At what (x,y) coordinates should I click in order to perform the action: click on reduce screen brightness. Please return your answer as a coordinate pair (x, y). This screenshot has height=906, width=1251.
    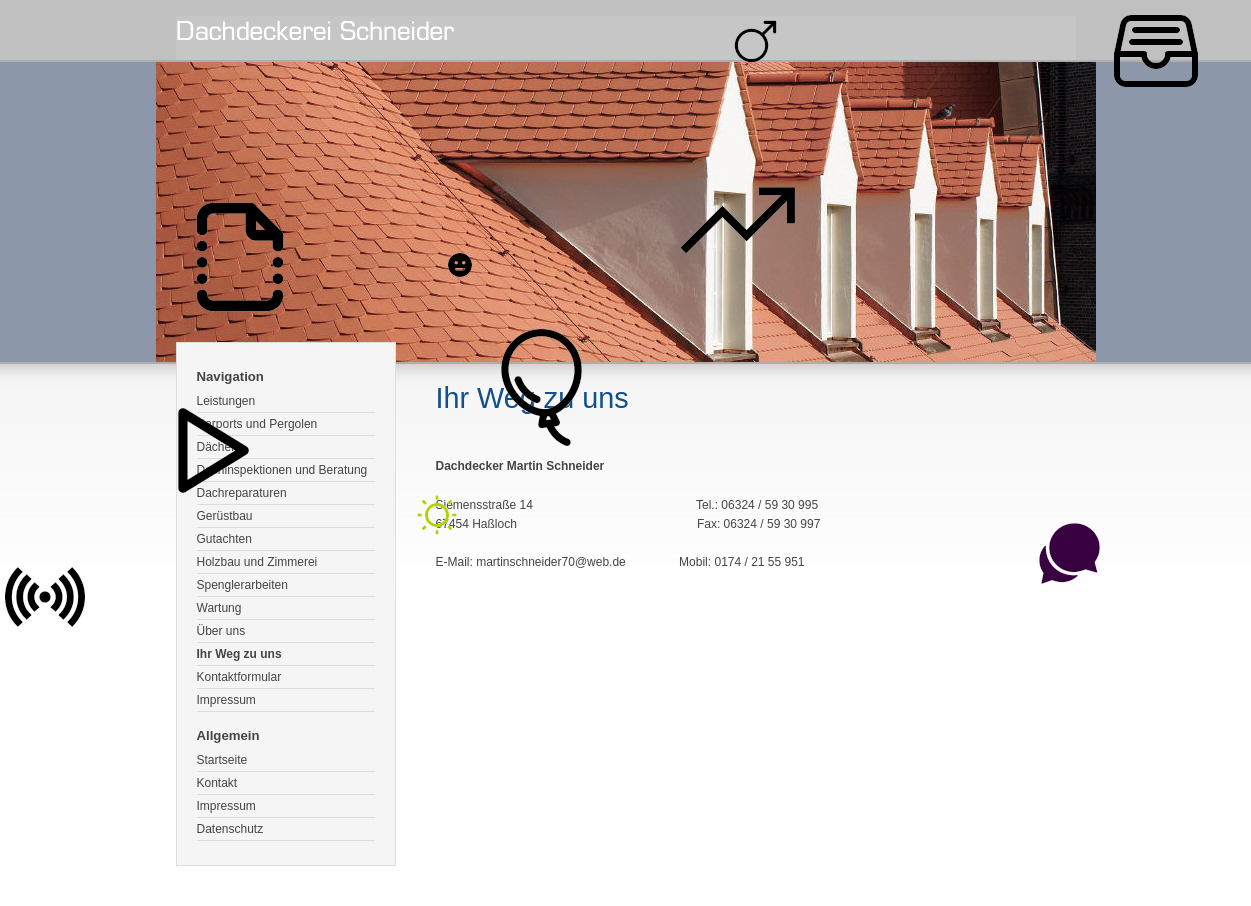
    Looking at the image, I should click on (437, 515).